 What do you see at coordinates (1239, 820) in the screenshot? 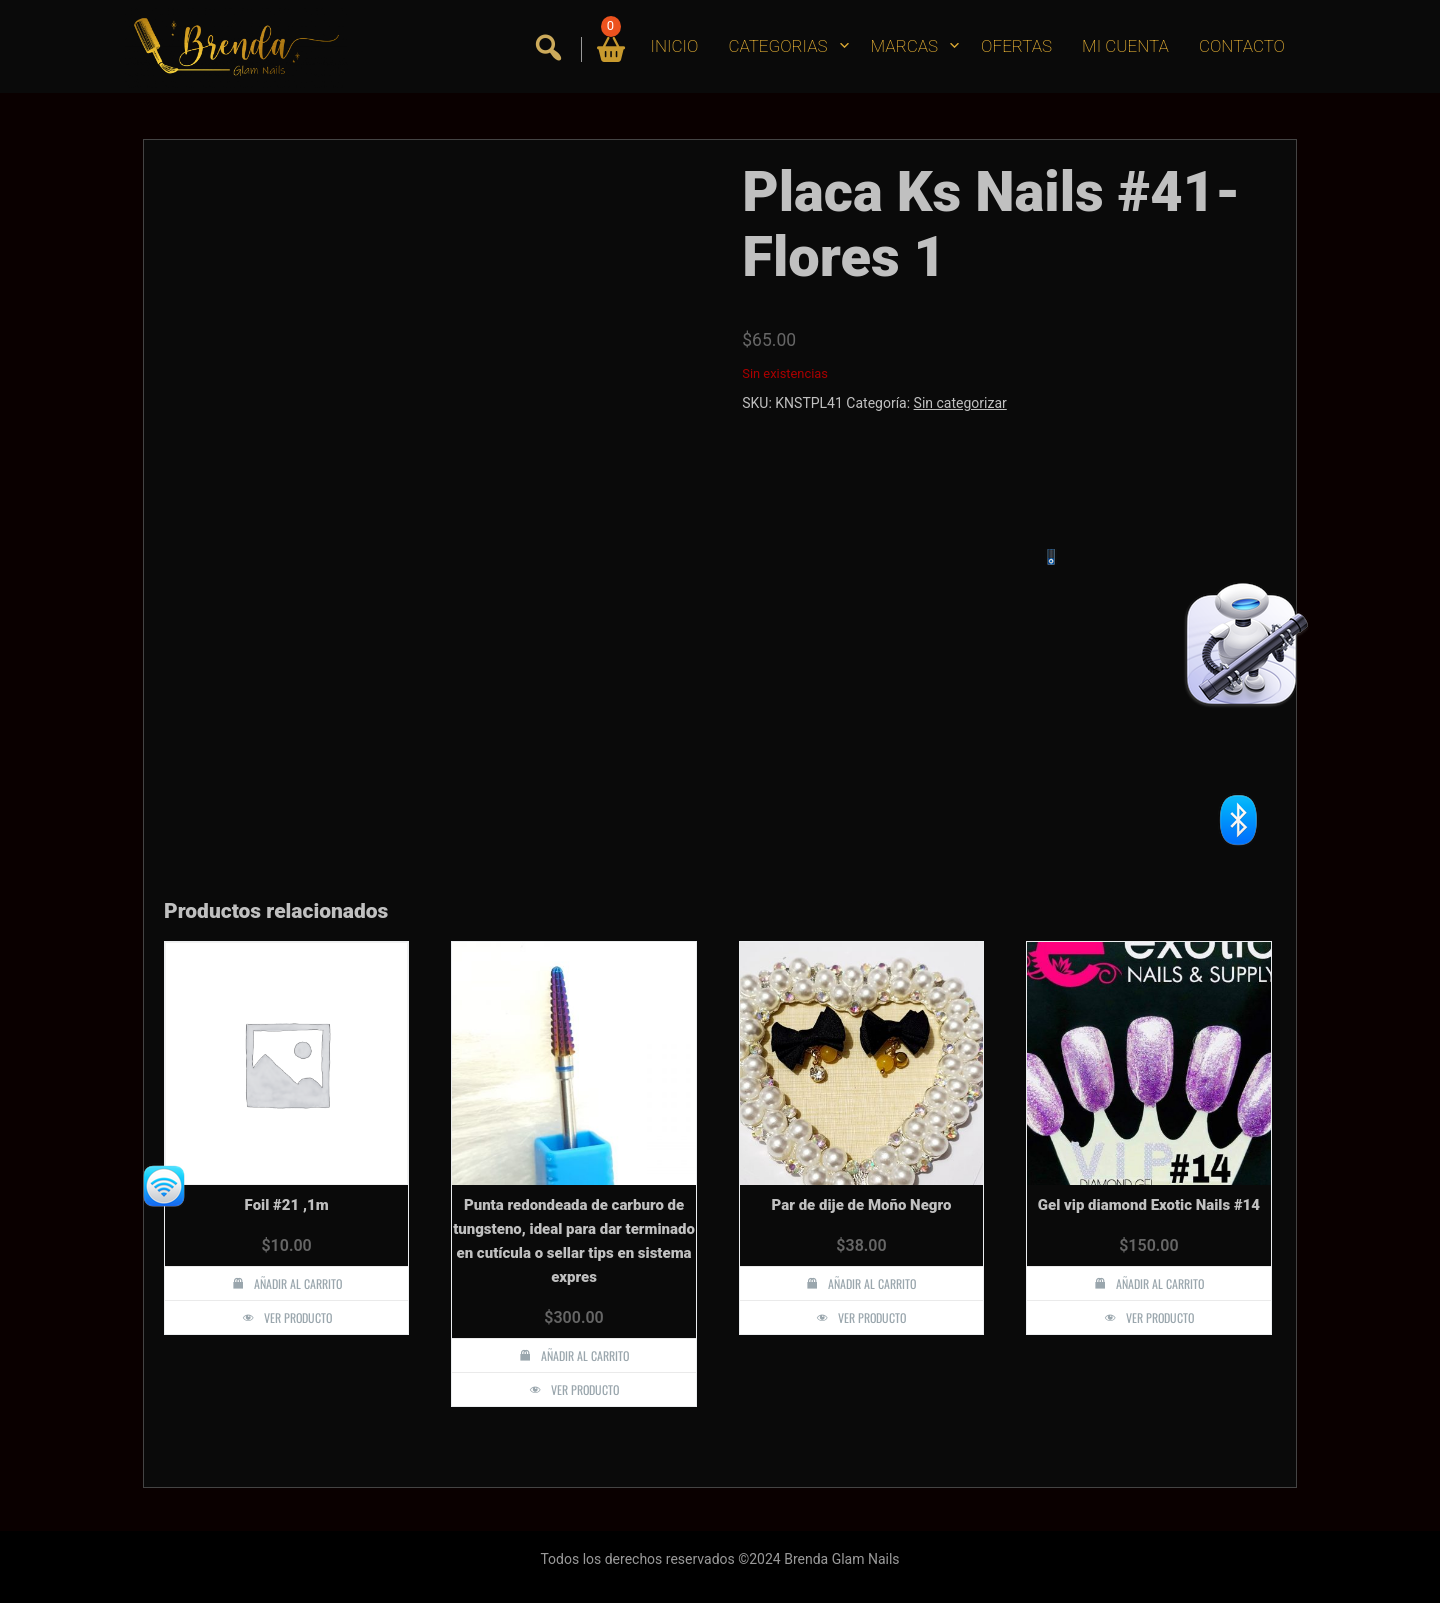
I see `manage bluetooth connections and devices` at bounding box center [1239, 820].